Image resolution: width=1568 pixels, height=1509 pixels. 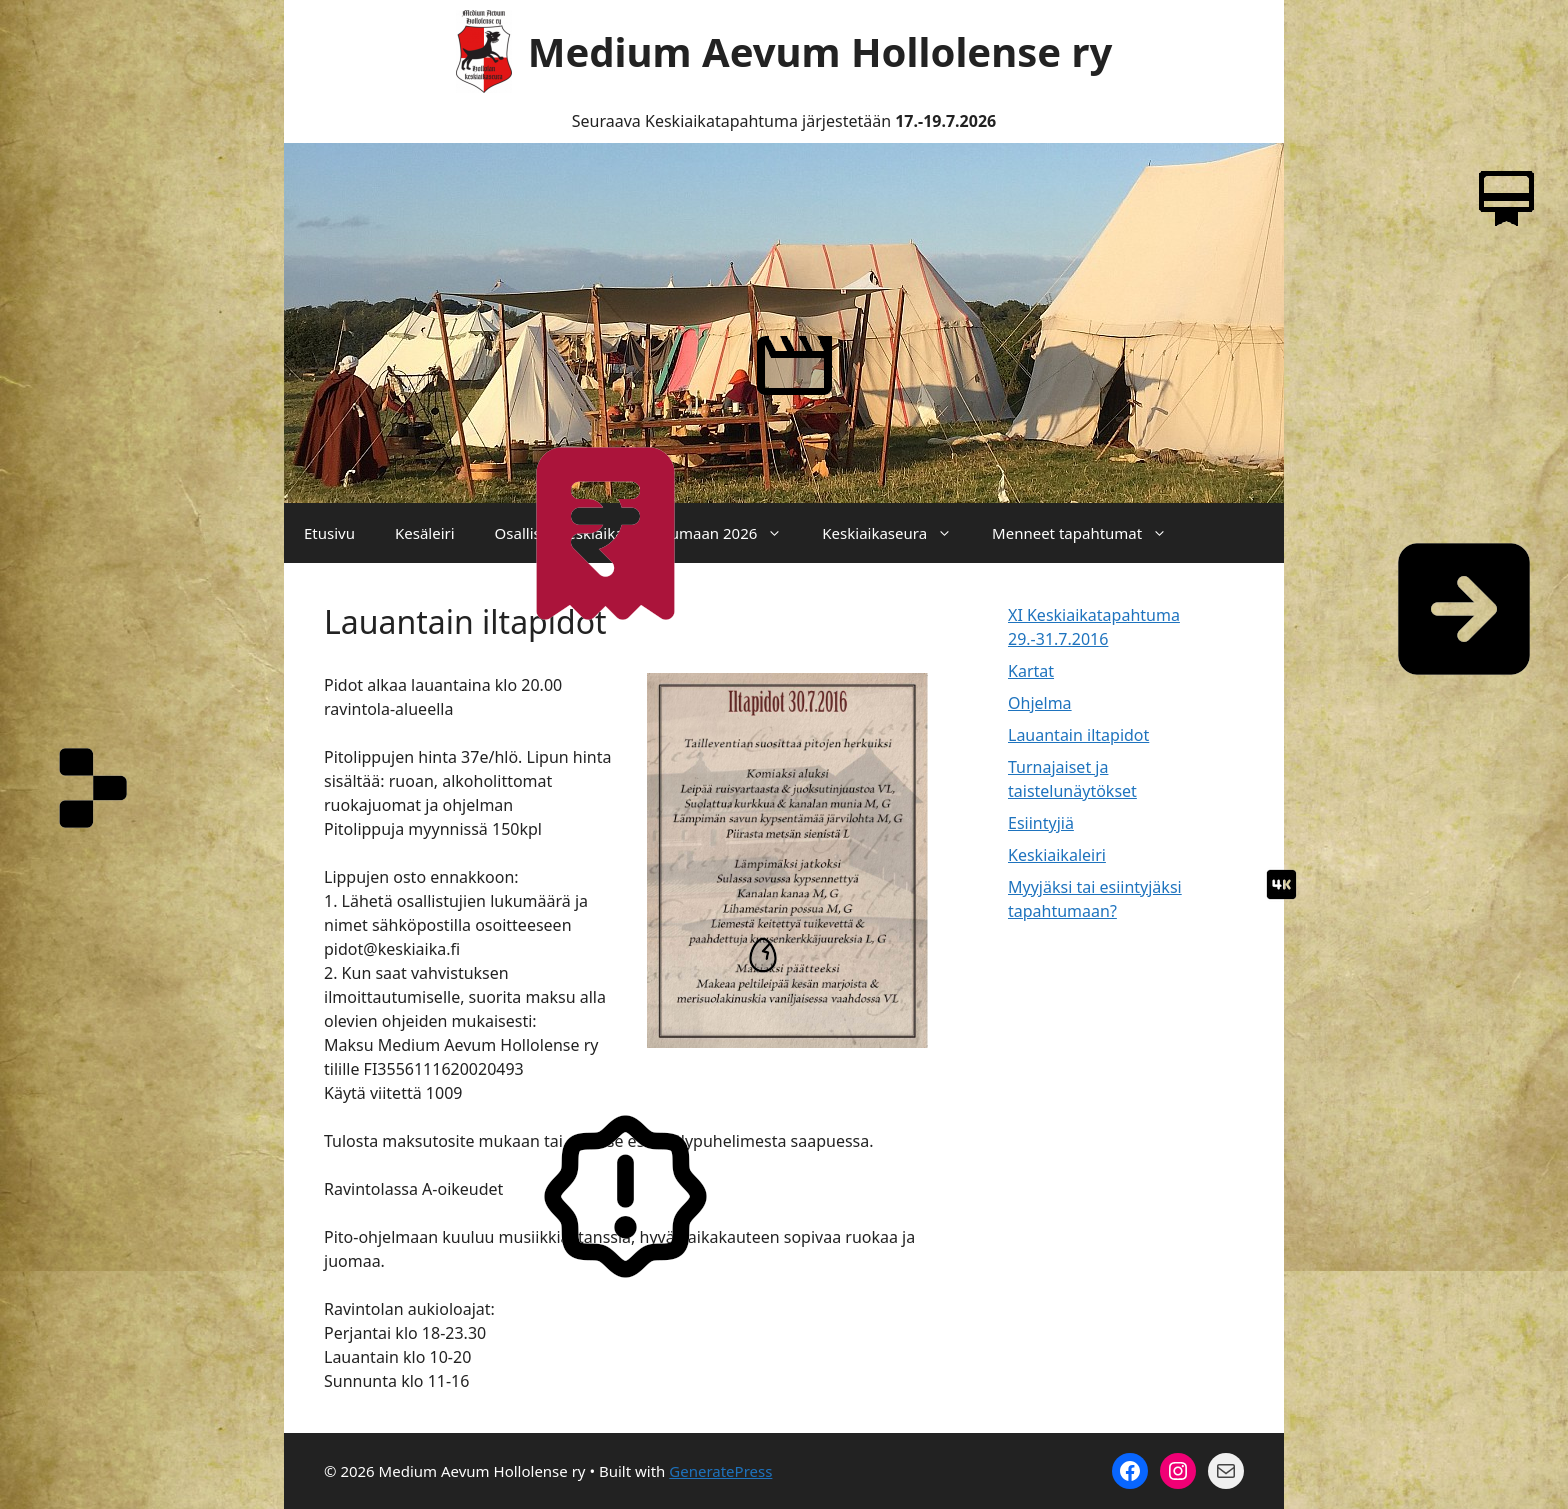 I want to click on indicates a warning or alert requiring attention, so click(x=625, y=1196).